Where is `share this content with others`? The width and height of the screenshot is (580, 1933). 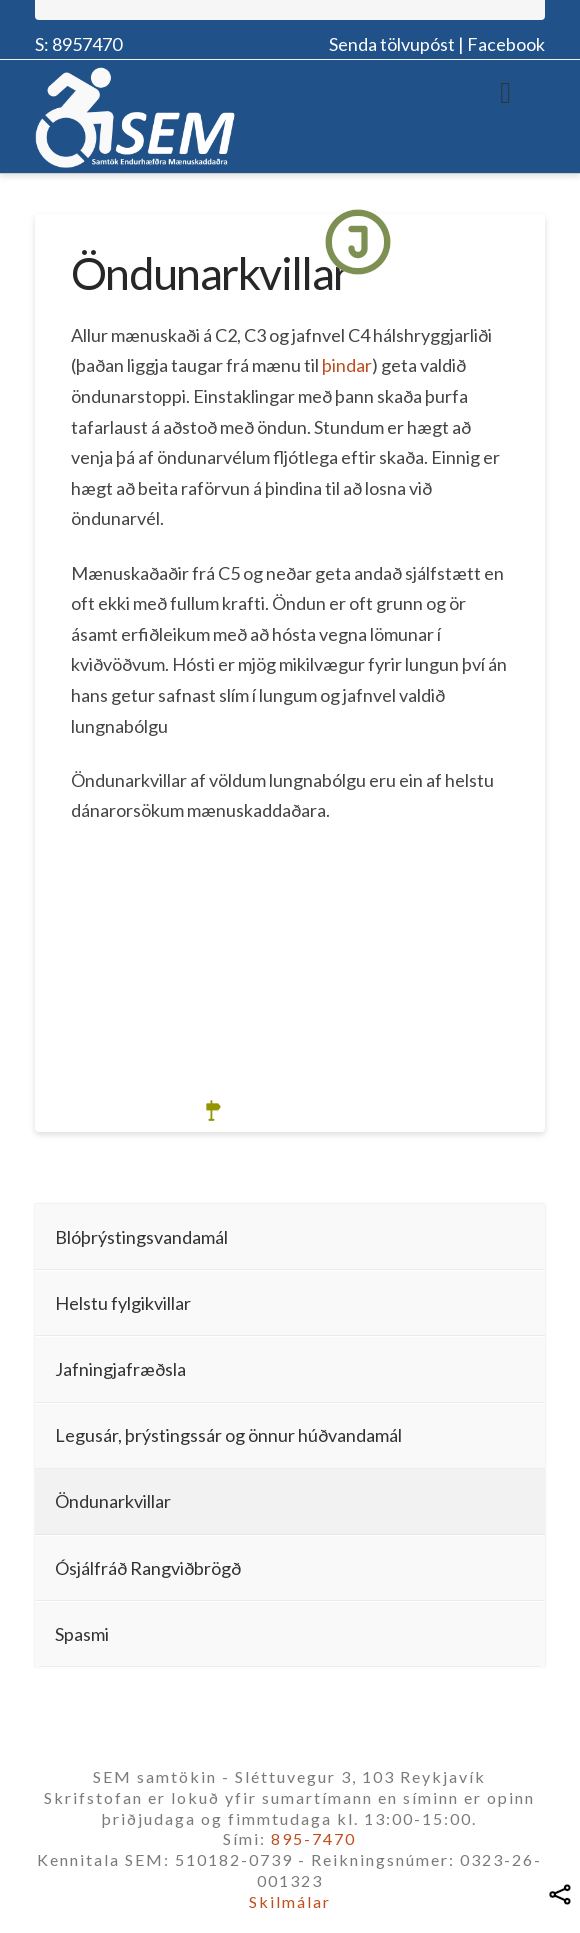 share this content with others is located at coordinates (560, 1894).